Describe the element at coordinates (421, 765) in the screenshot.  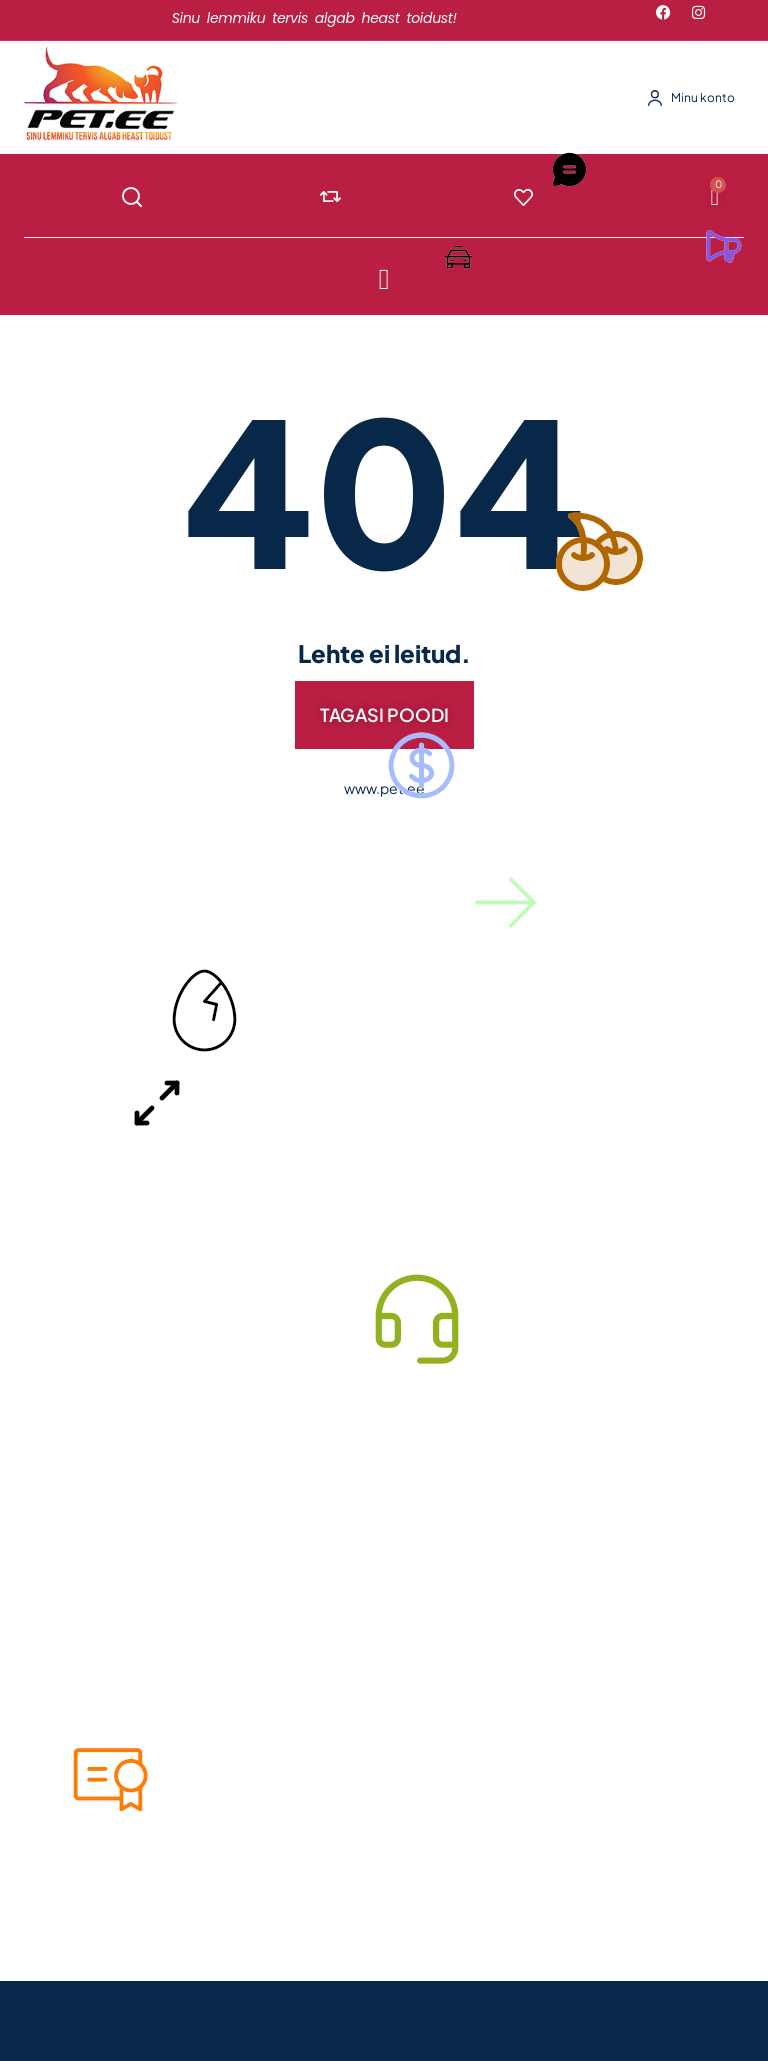
I see `view account balance or financial information` at that location.